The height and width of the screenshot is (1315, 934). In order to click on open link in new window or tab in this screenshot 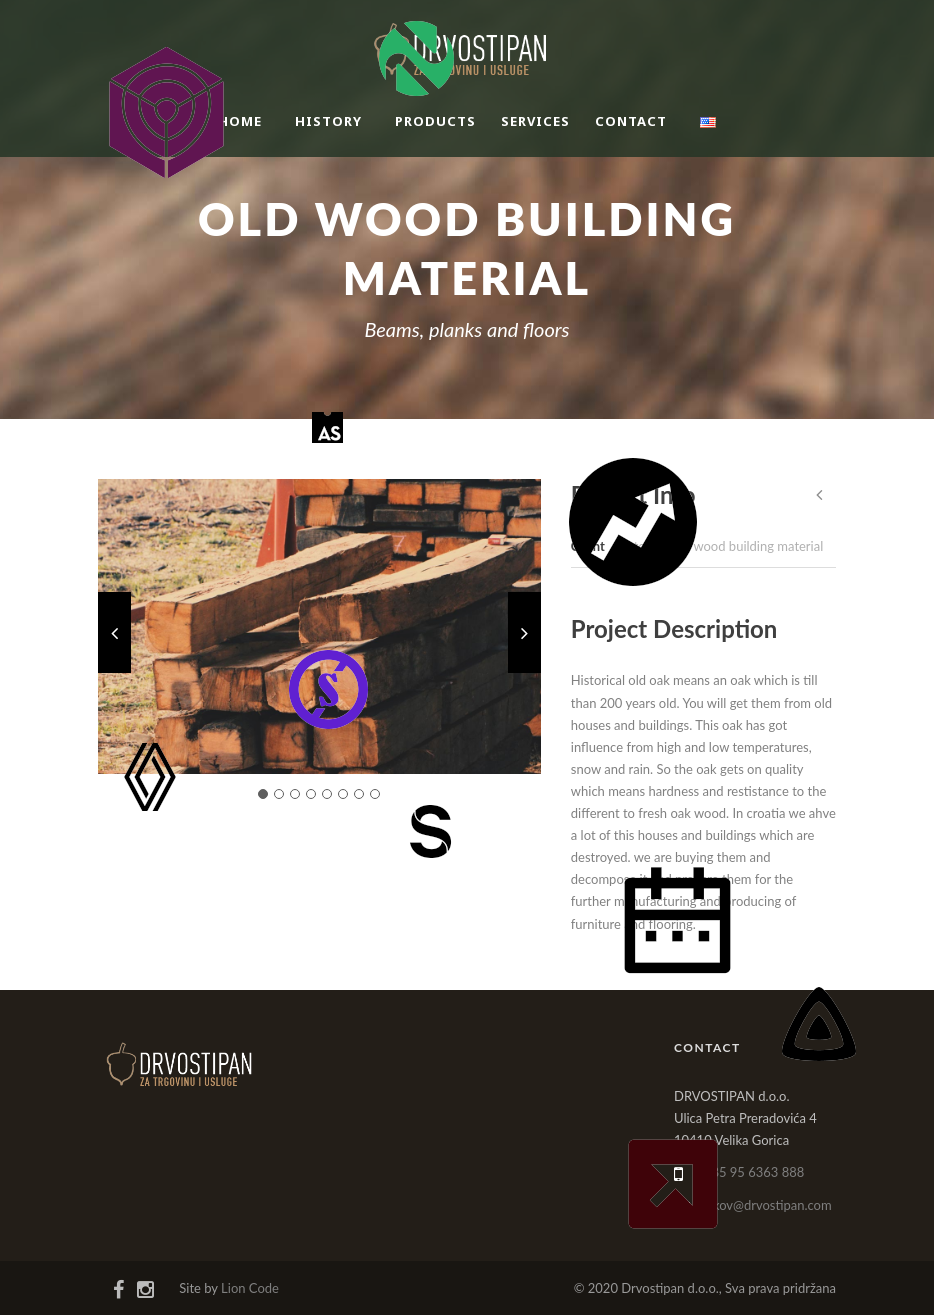, I will do `click(673, 1184)`.